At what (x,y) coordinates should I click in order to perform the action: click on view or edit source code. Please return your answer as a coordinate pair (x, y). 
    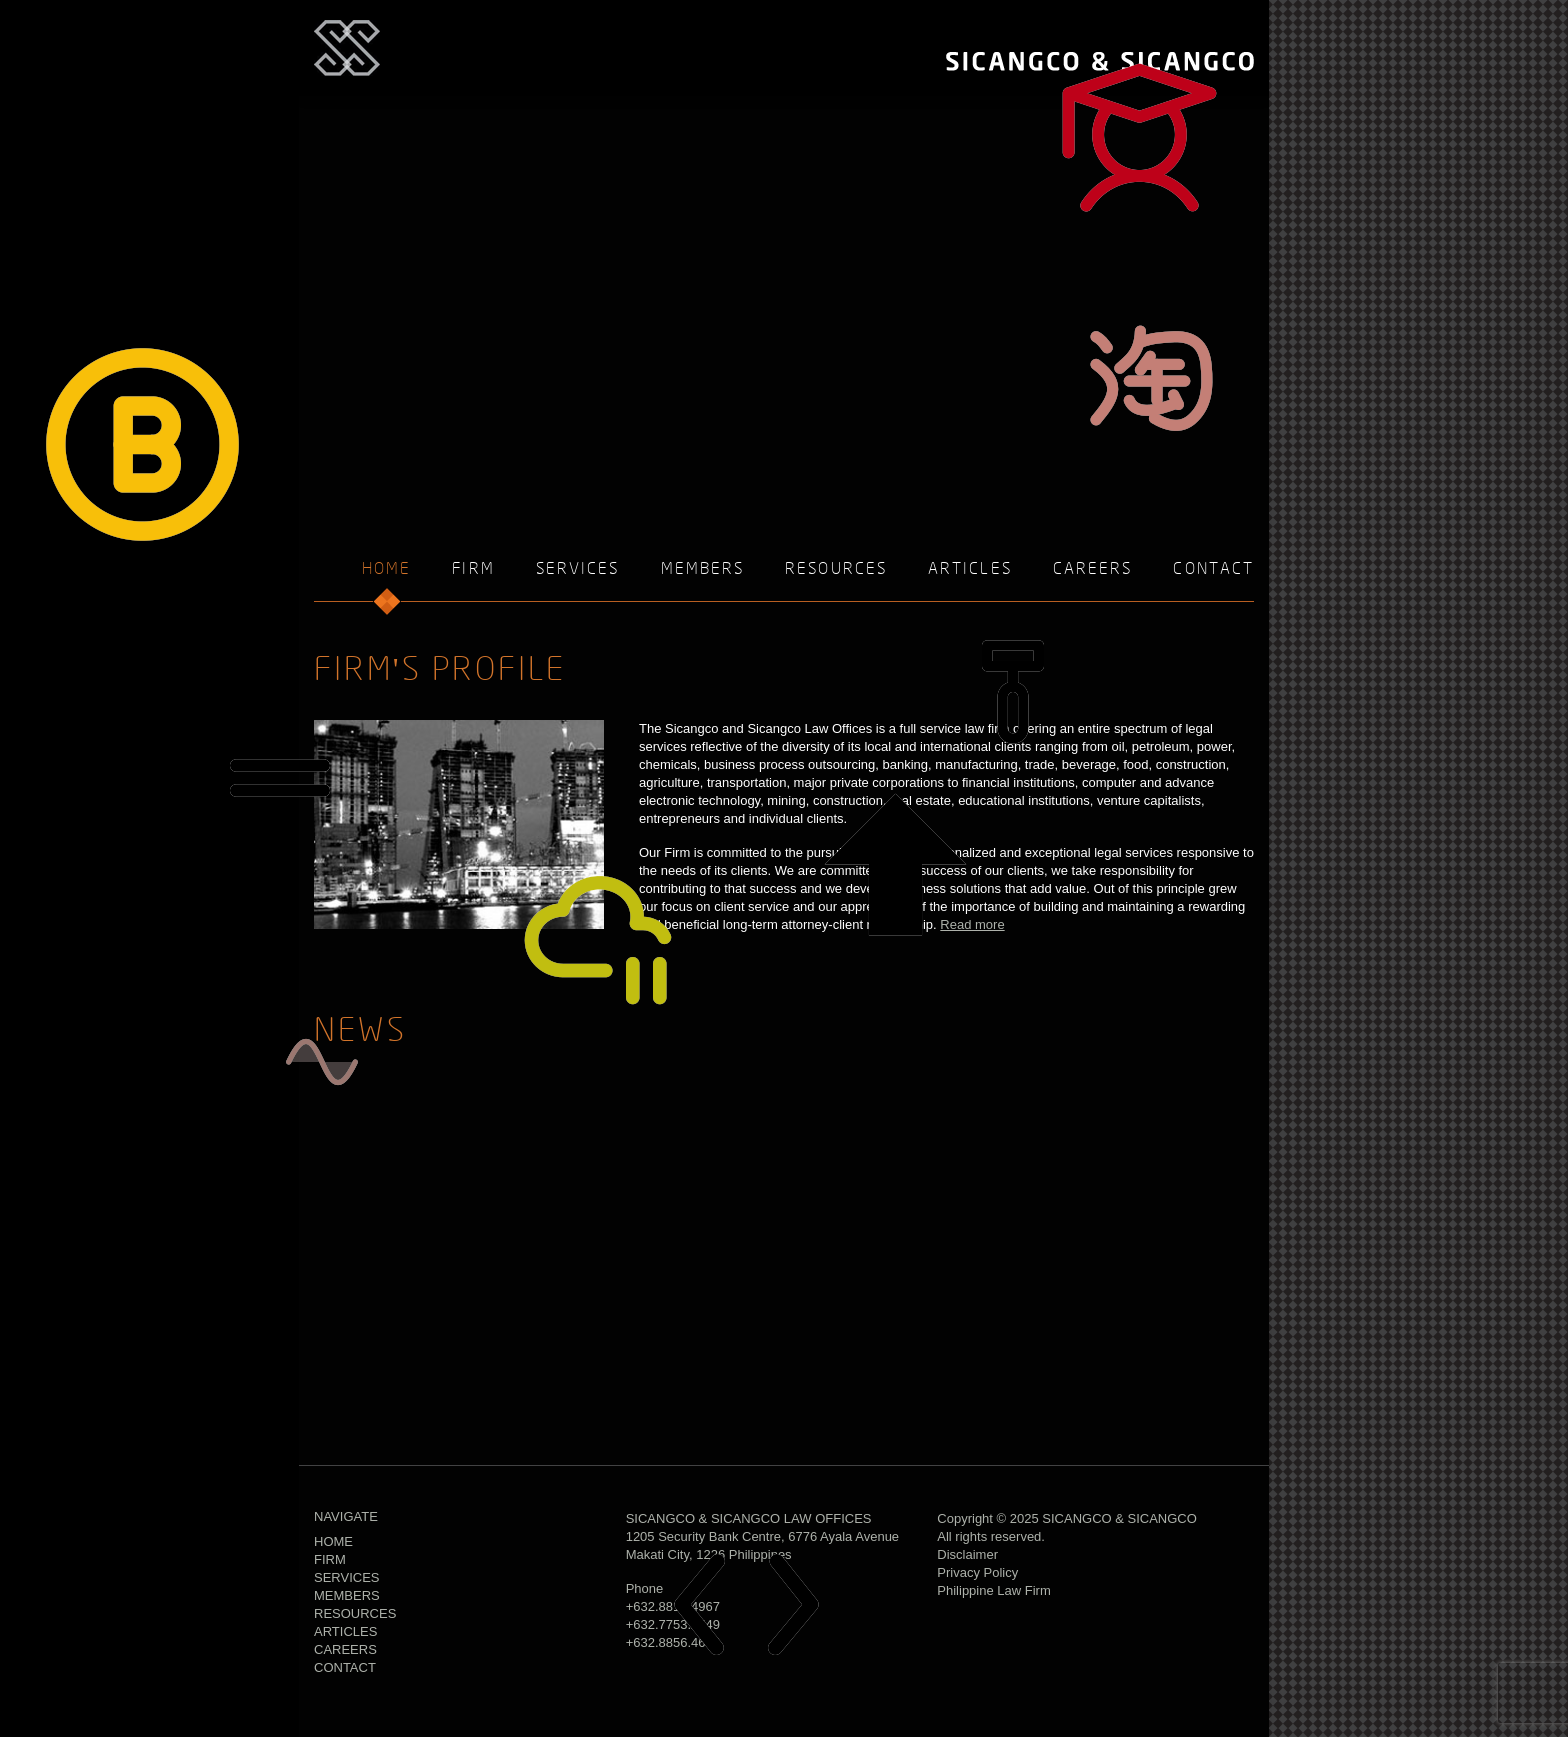
    Looking at the image, I should click on (746, 1604).